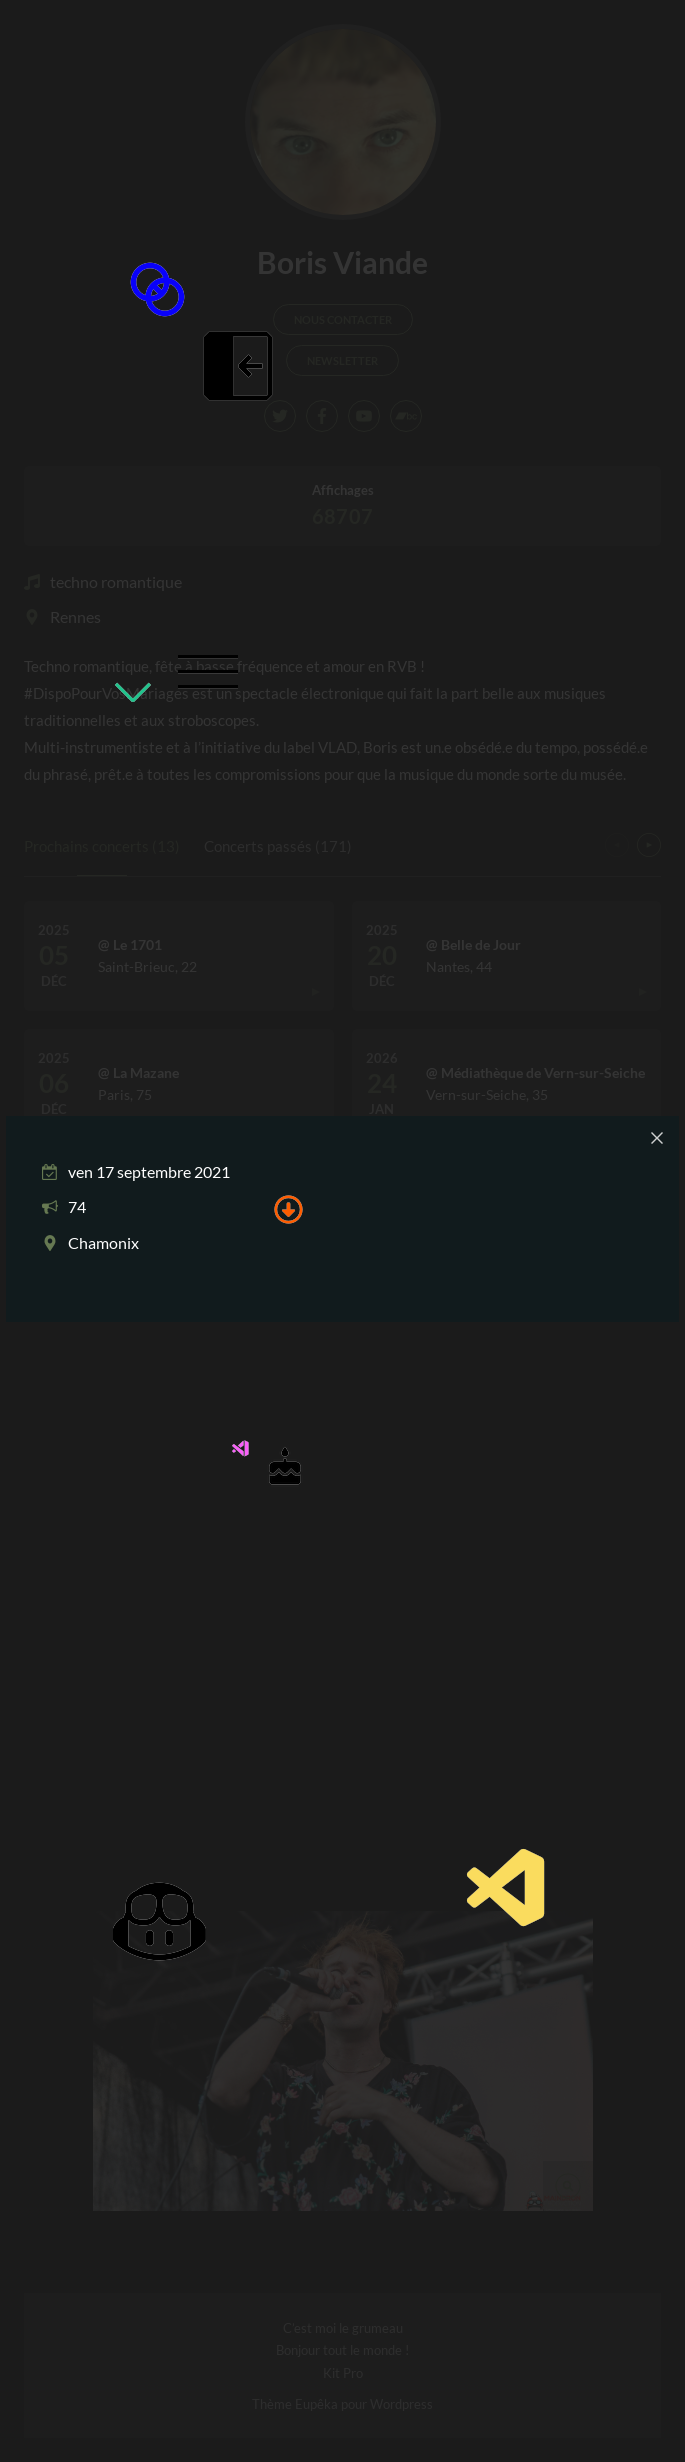  I want to click on view birthday or celebration events, so click(285, 1467).